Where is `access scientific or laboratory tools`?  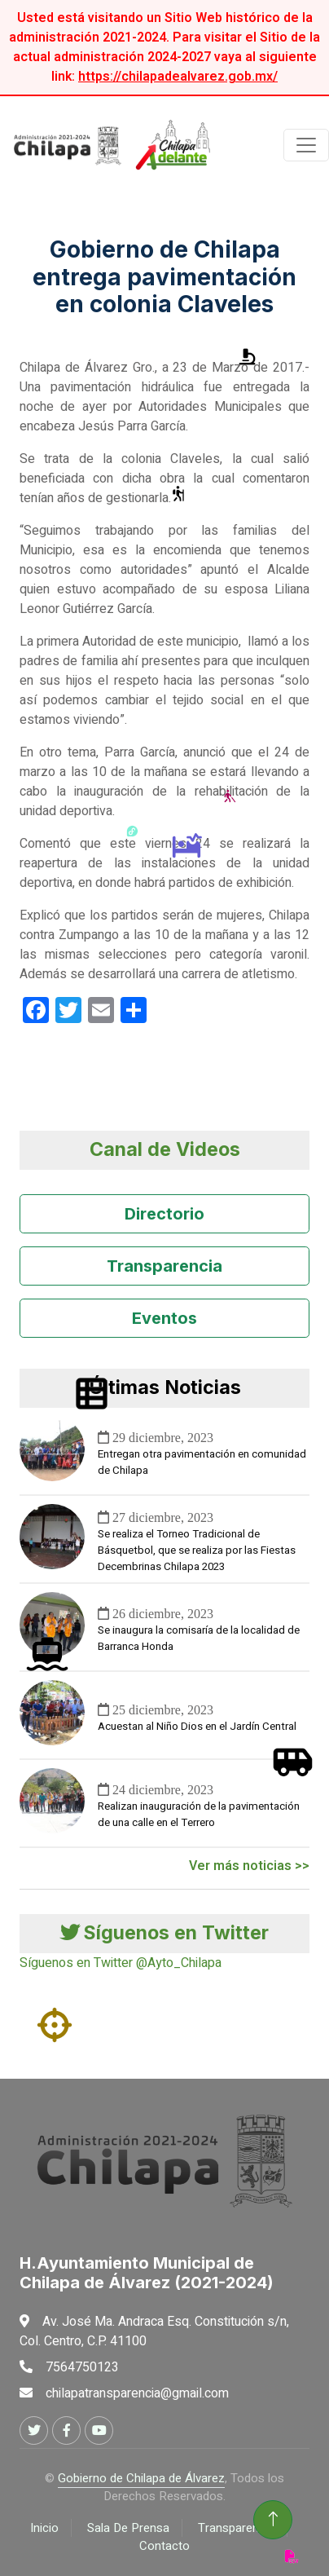 access scientific or laboratory tools is located at coordinates (247, 356).